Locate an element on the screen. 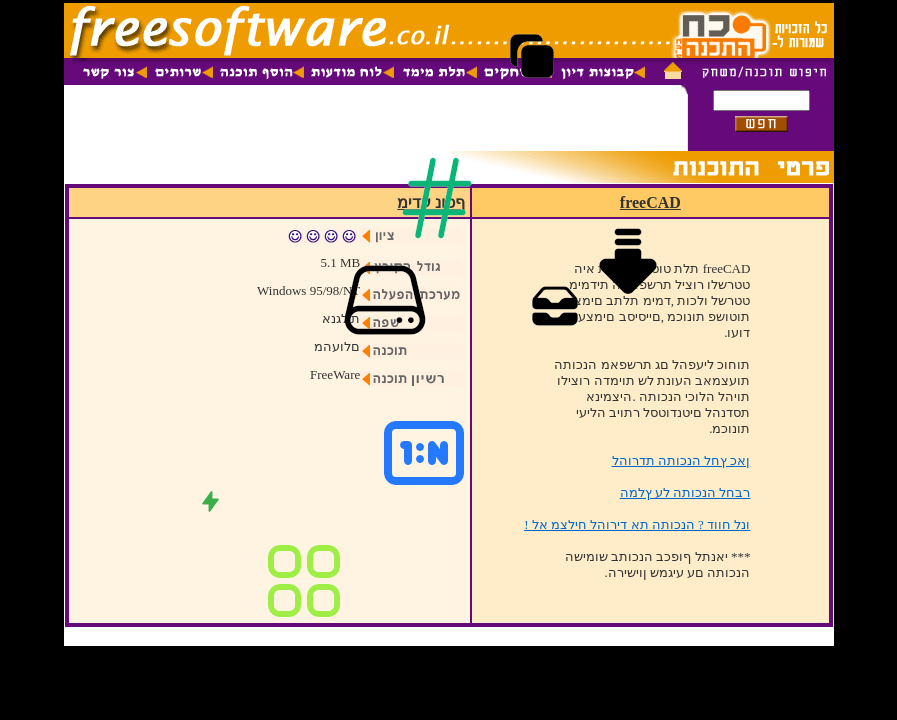 This screenshot has width=897, height=720. indicates a one-to-many database relationship is located at coordinates (424, 453).